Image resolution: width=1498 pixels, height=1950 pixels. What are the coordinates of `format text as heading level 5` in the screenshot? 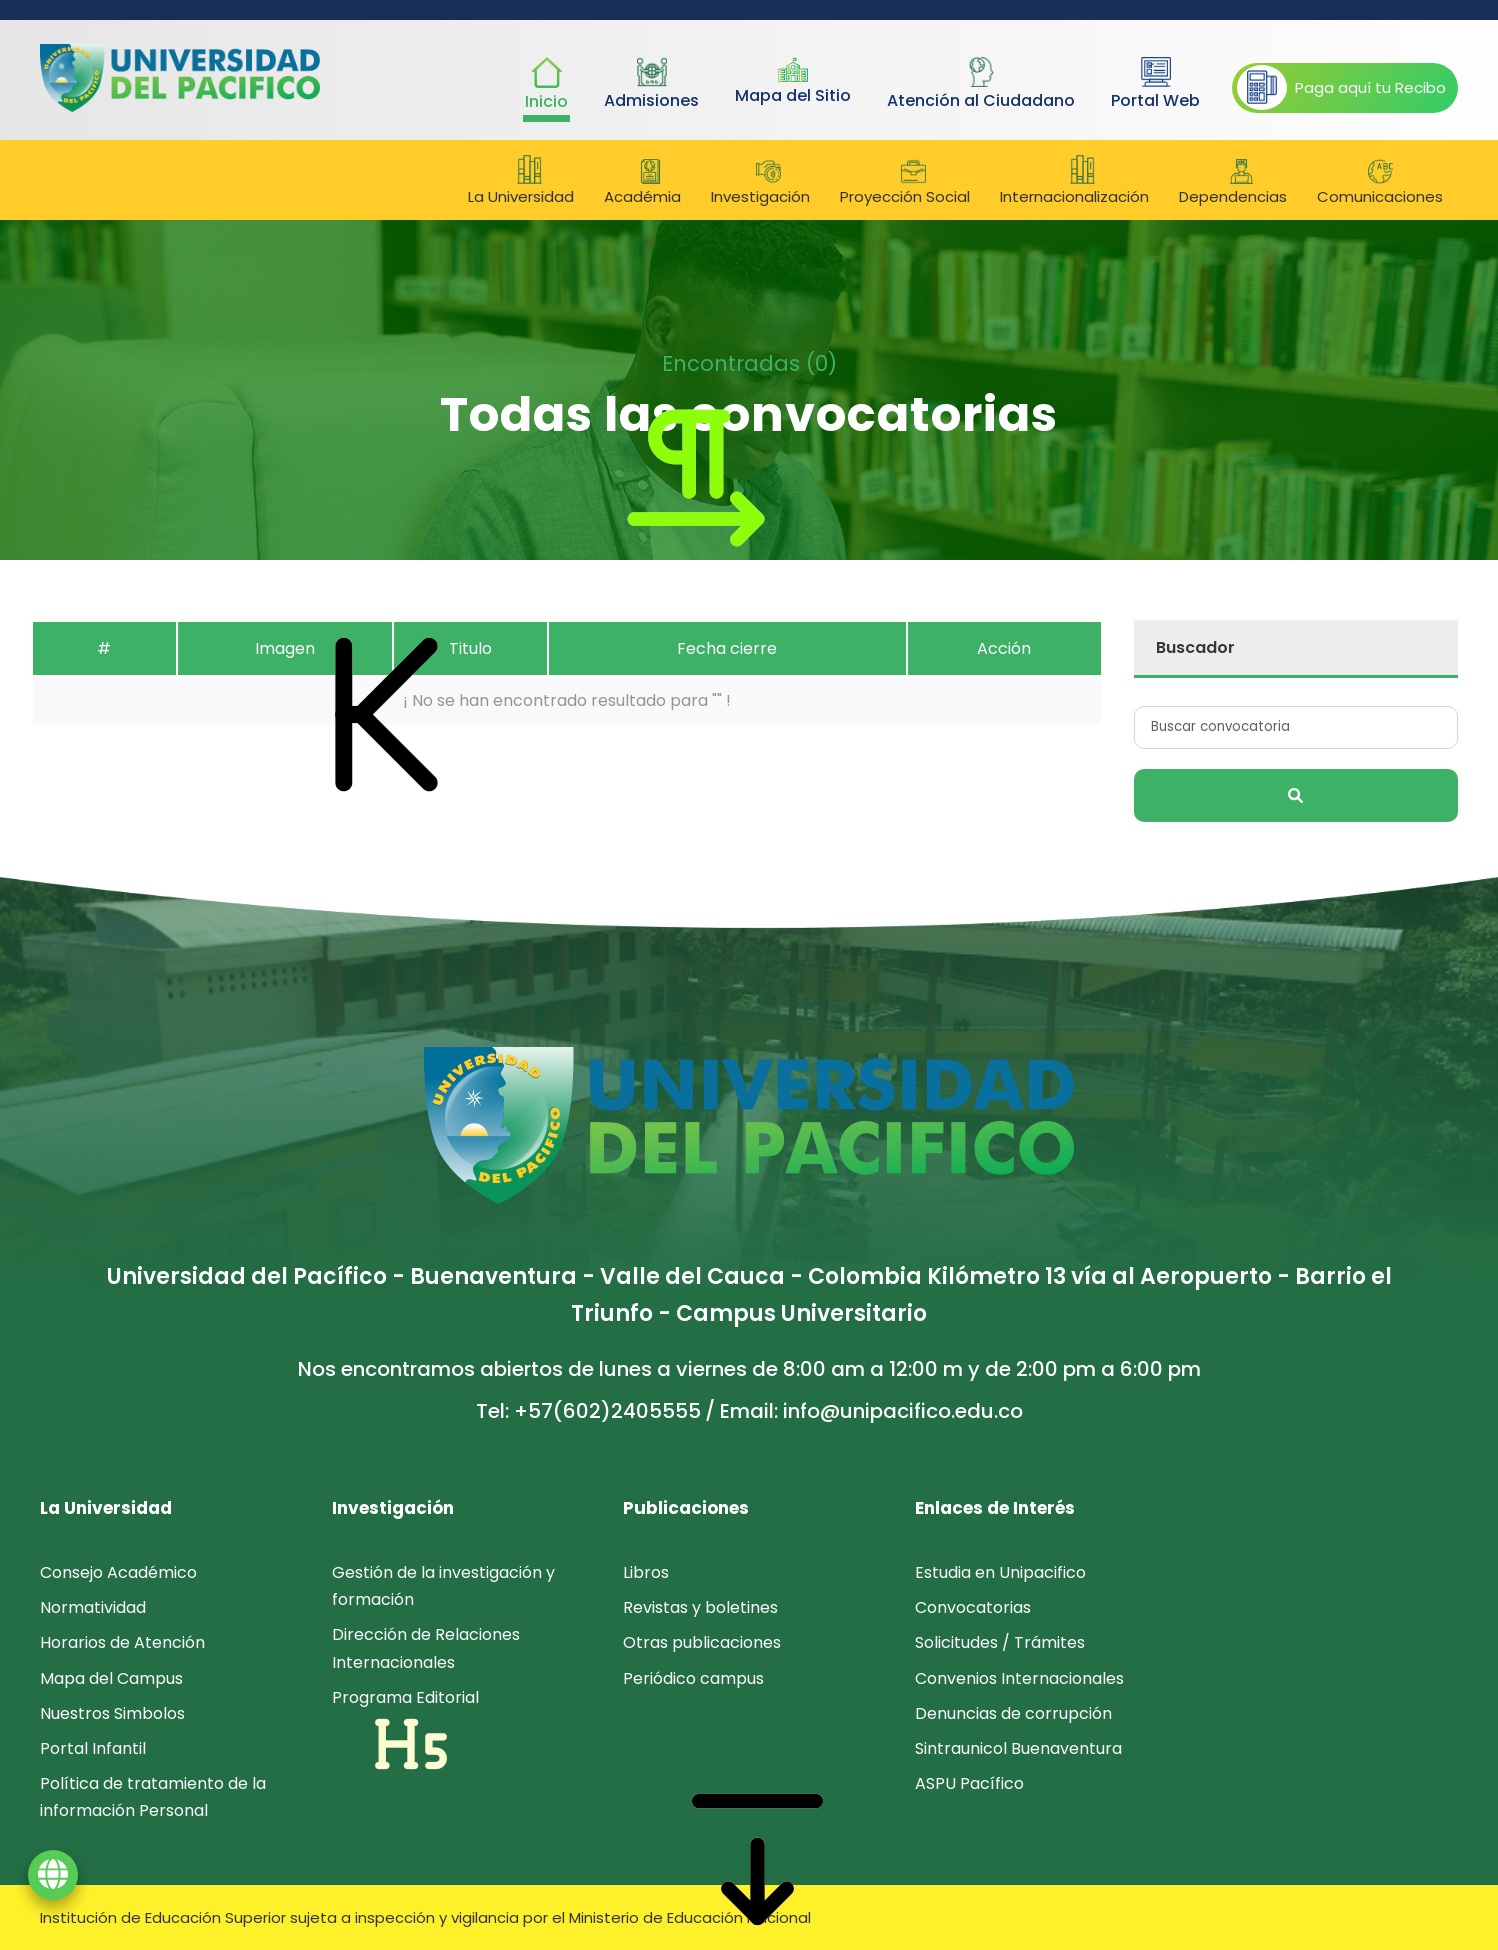 It's located at (411, 1744).